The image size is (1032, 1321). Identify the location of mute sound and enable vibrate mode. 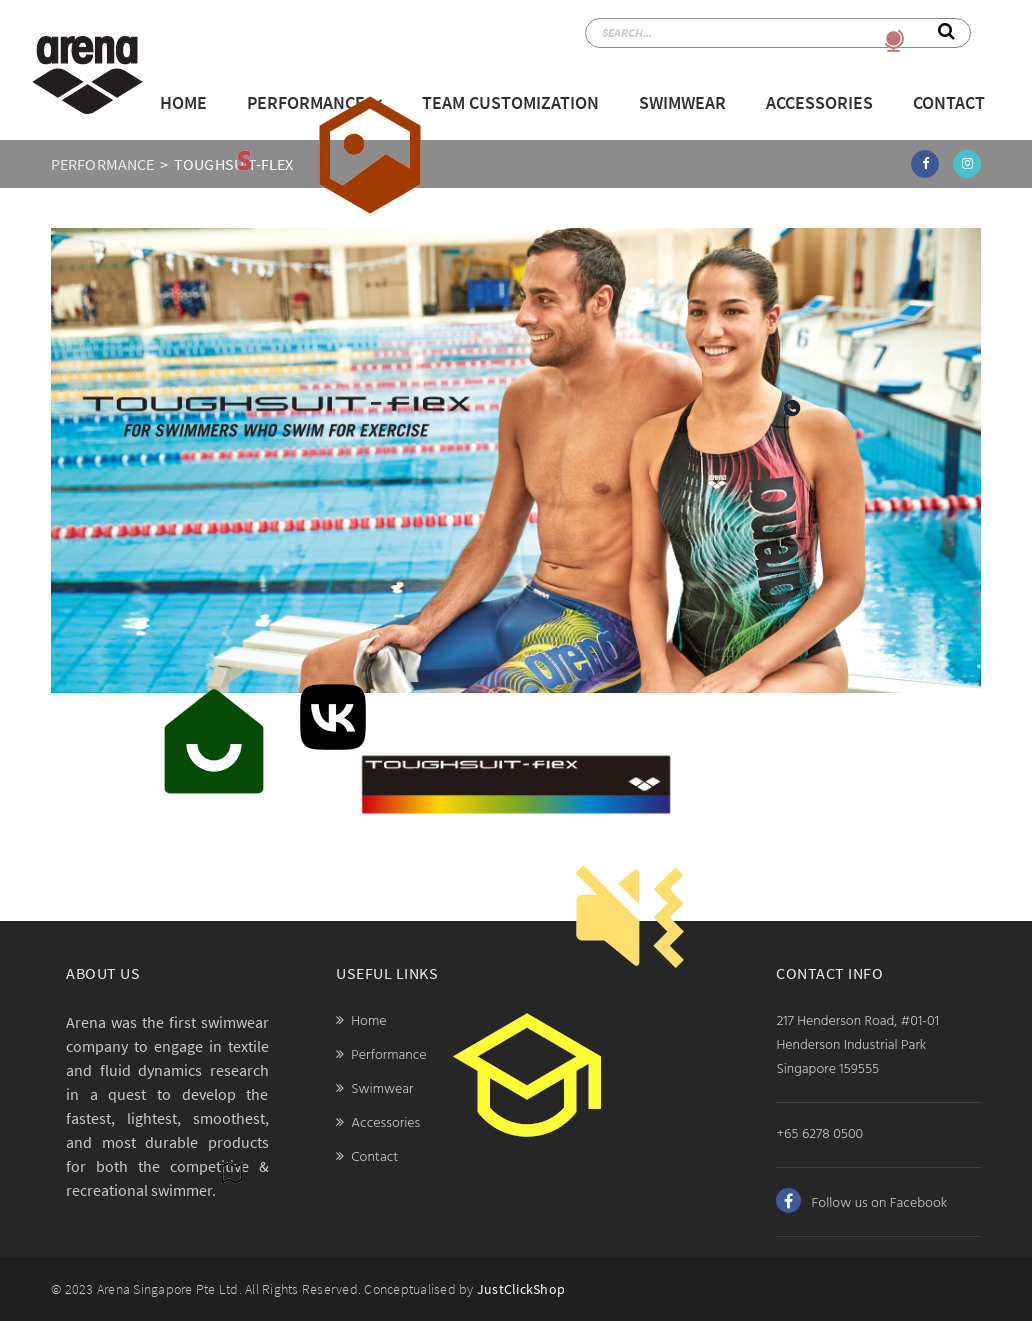
(633, 917).